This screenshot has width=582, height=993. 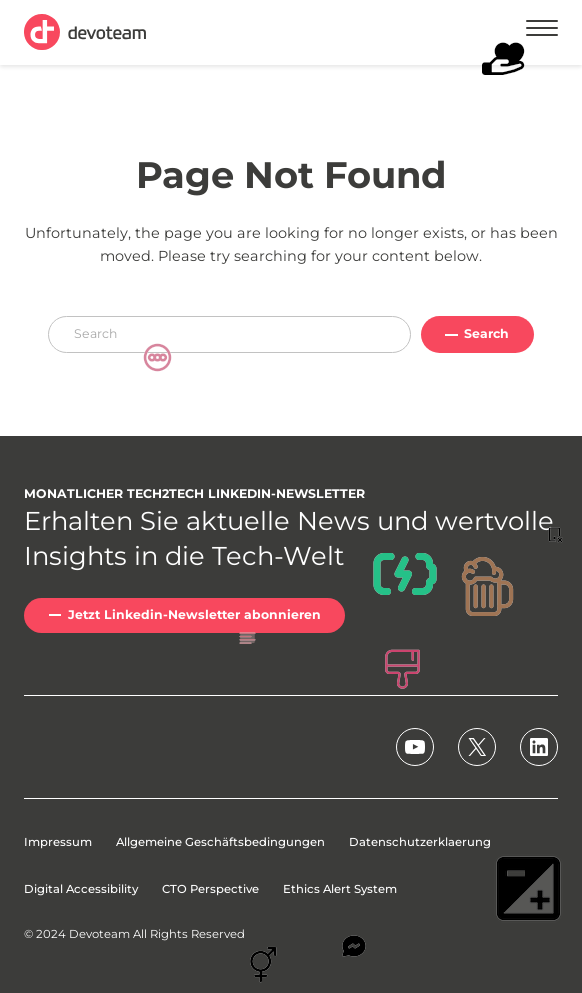 I want to click on disconnect or remove tablet device, so click(x=554, y=534).